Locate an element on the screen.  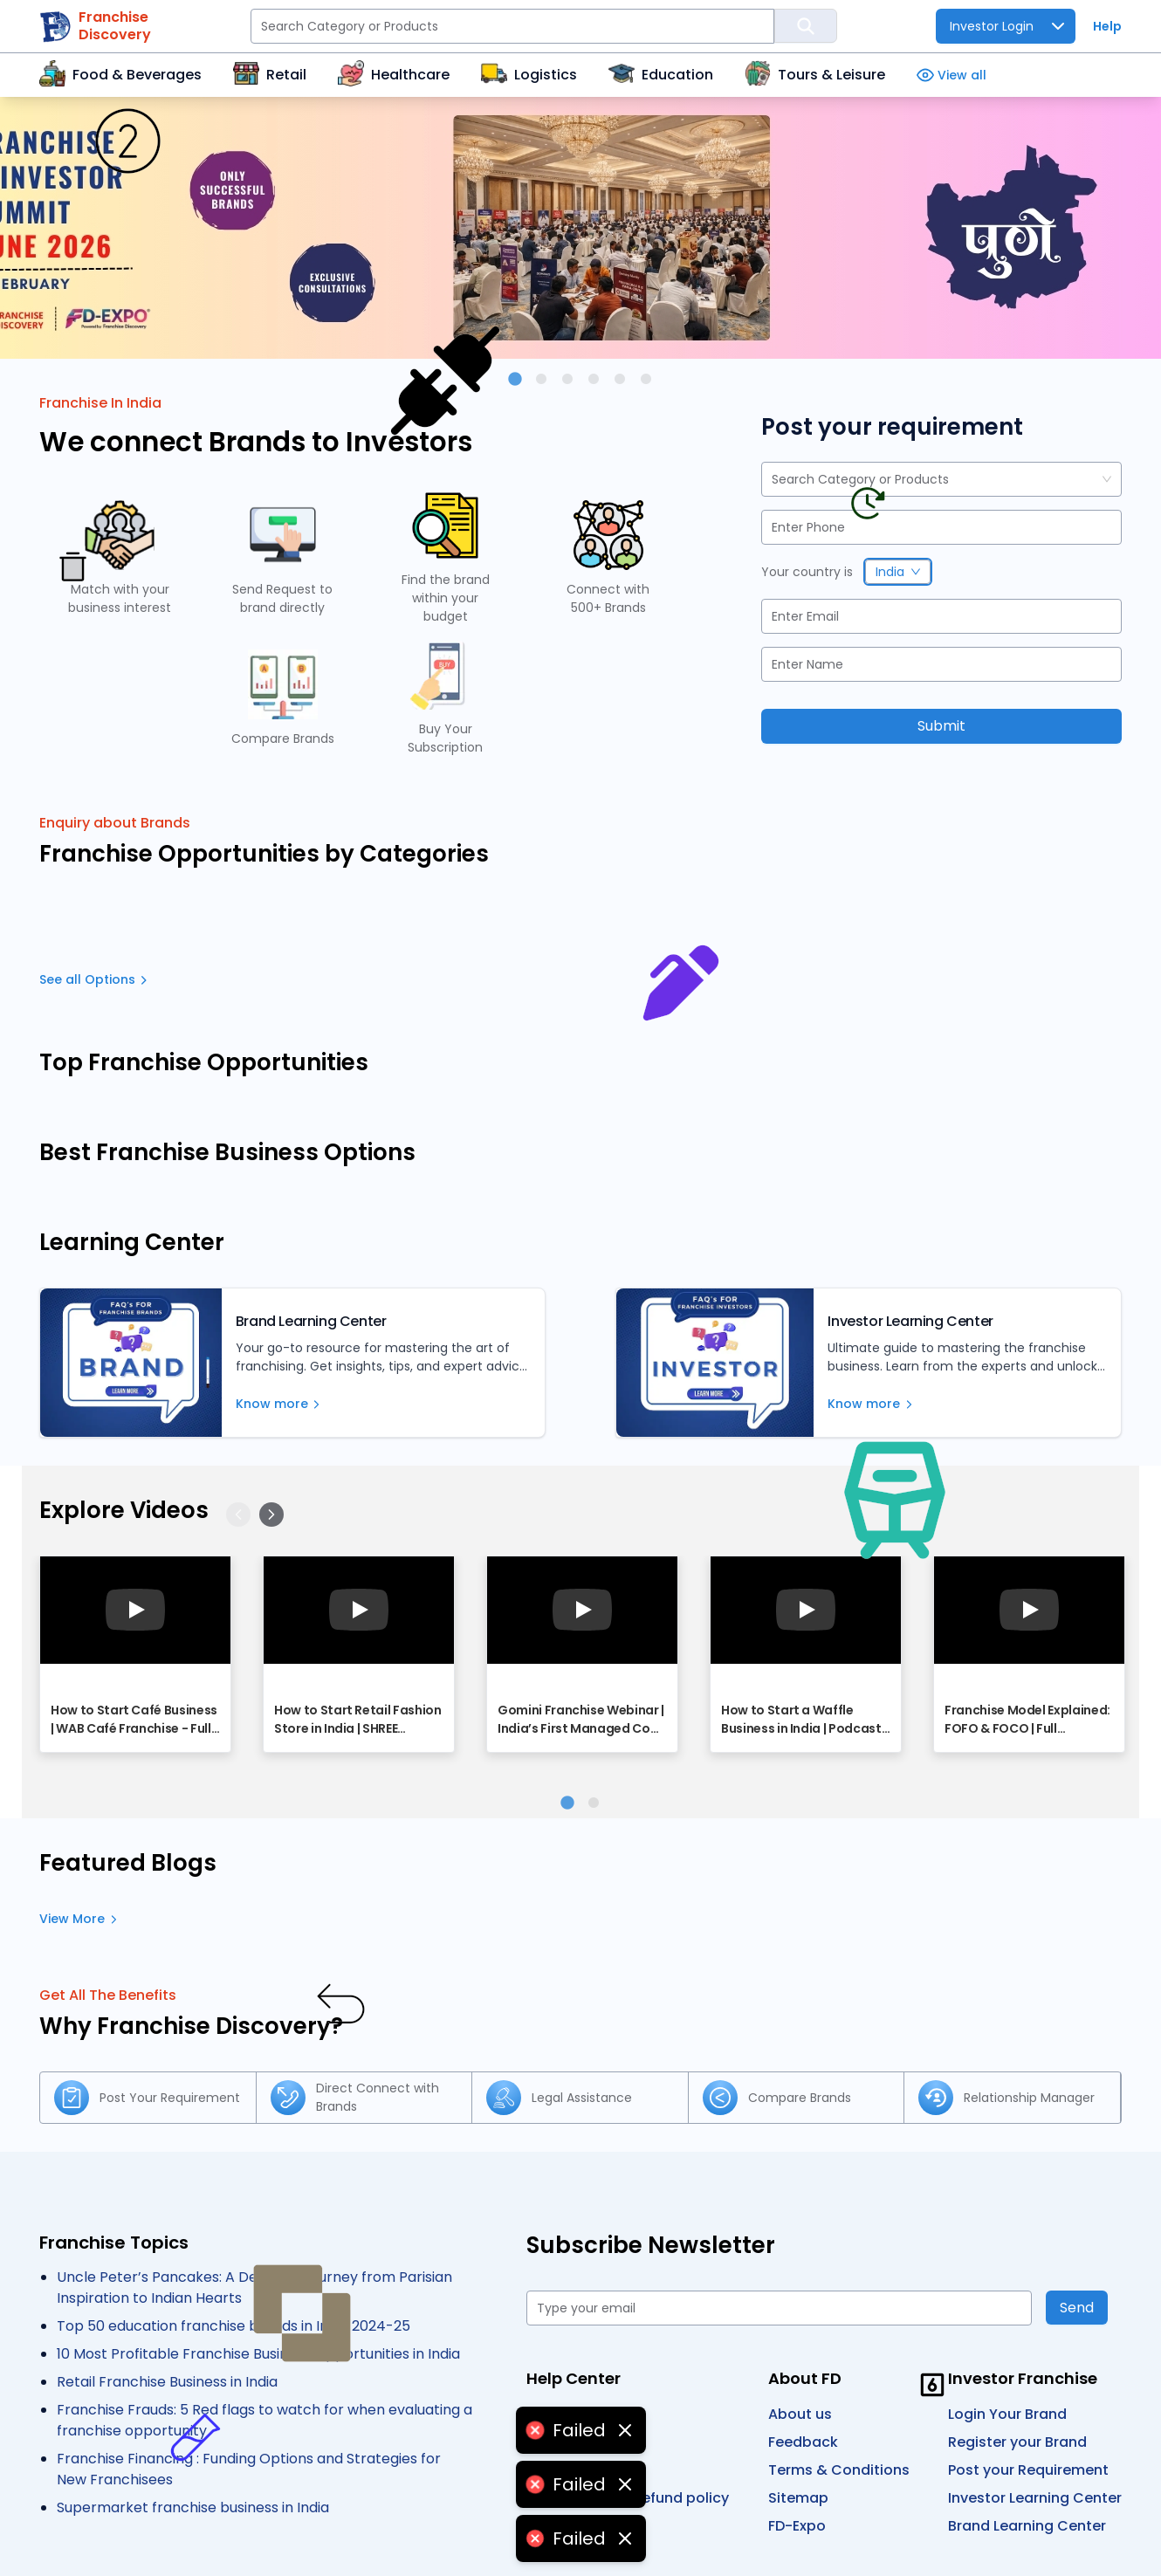
restore from history is located at coordinates (867, 503).